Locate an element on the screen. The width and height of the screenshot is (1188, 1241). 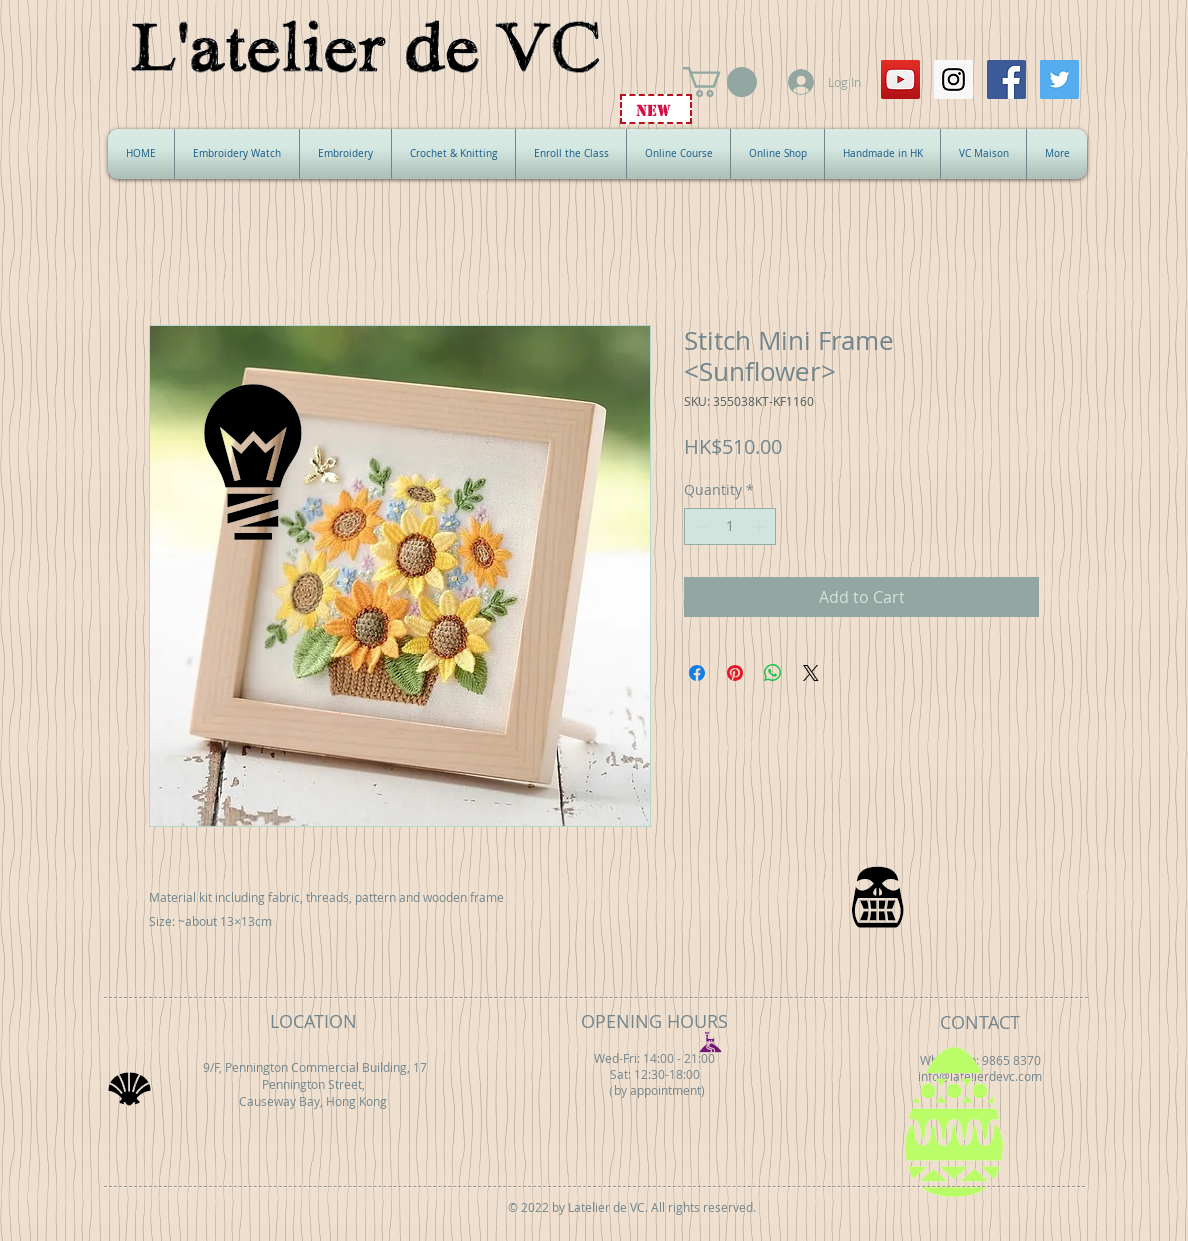
seafood or shellfish category indicator is located at coordinates (129, 1088).